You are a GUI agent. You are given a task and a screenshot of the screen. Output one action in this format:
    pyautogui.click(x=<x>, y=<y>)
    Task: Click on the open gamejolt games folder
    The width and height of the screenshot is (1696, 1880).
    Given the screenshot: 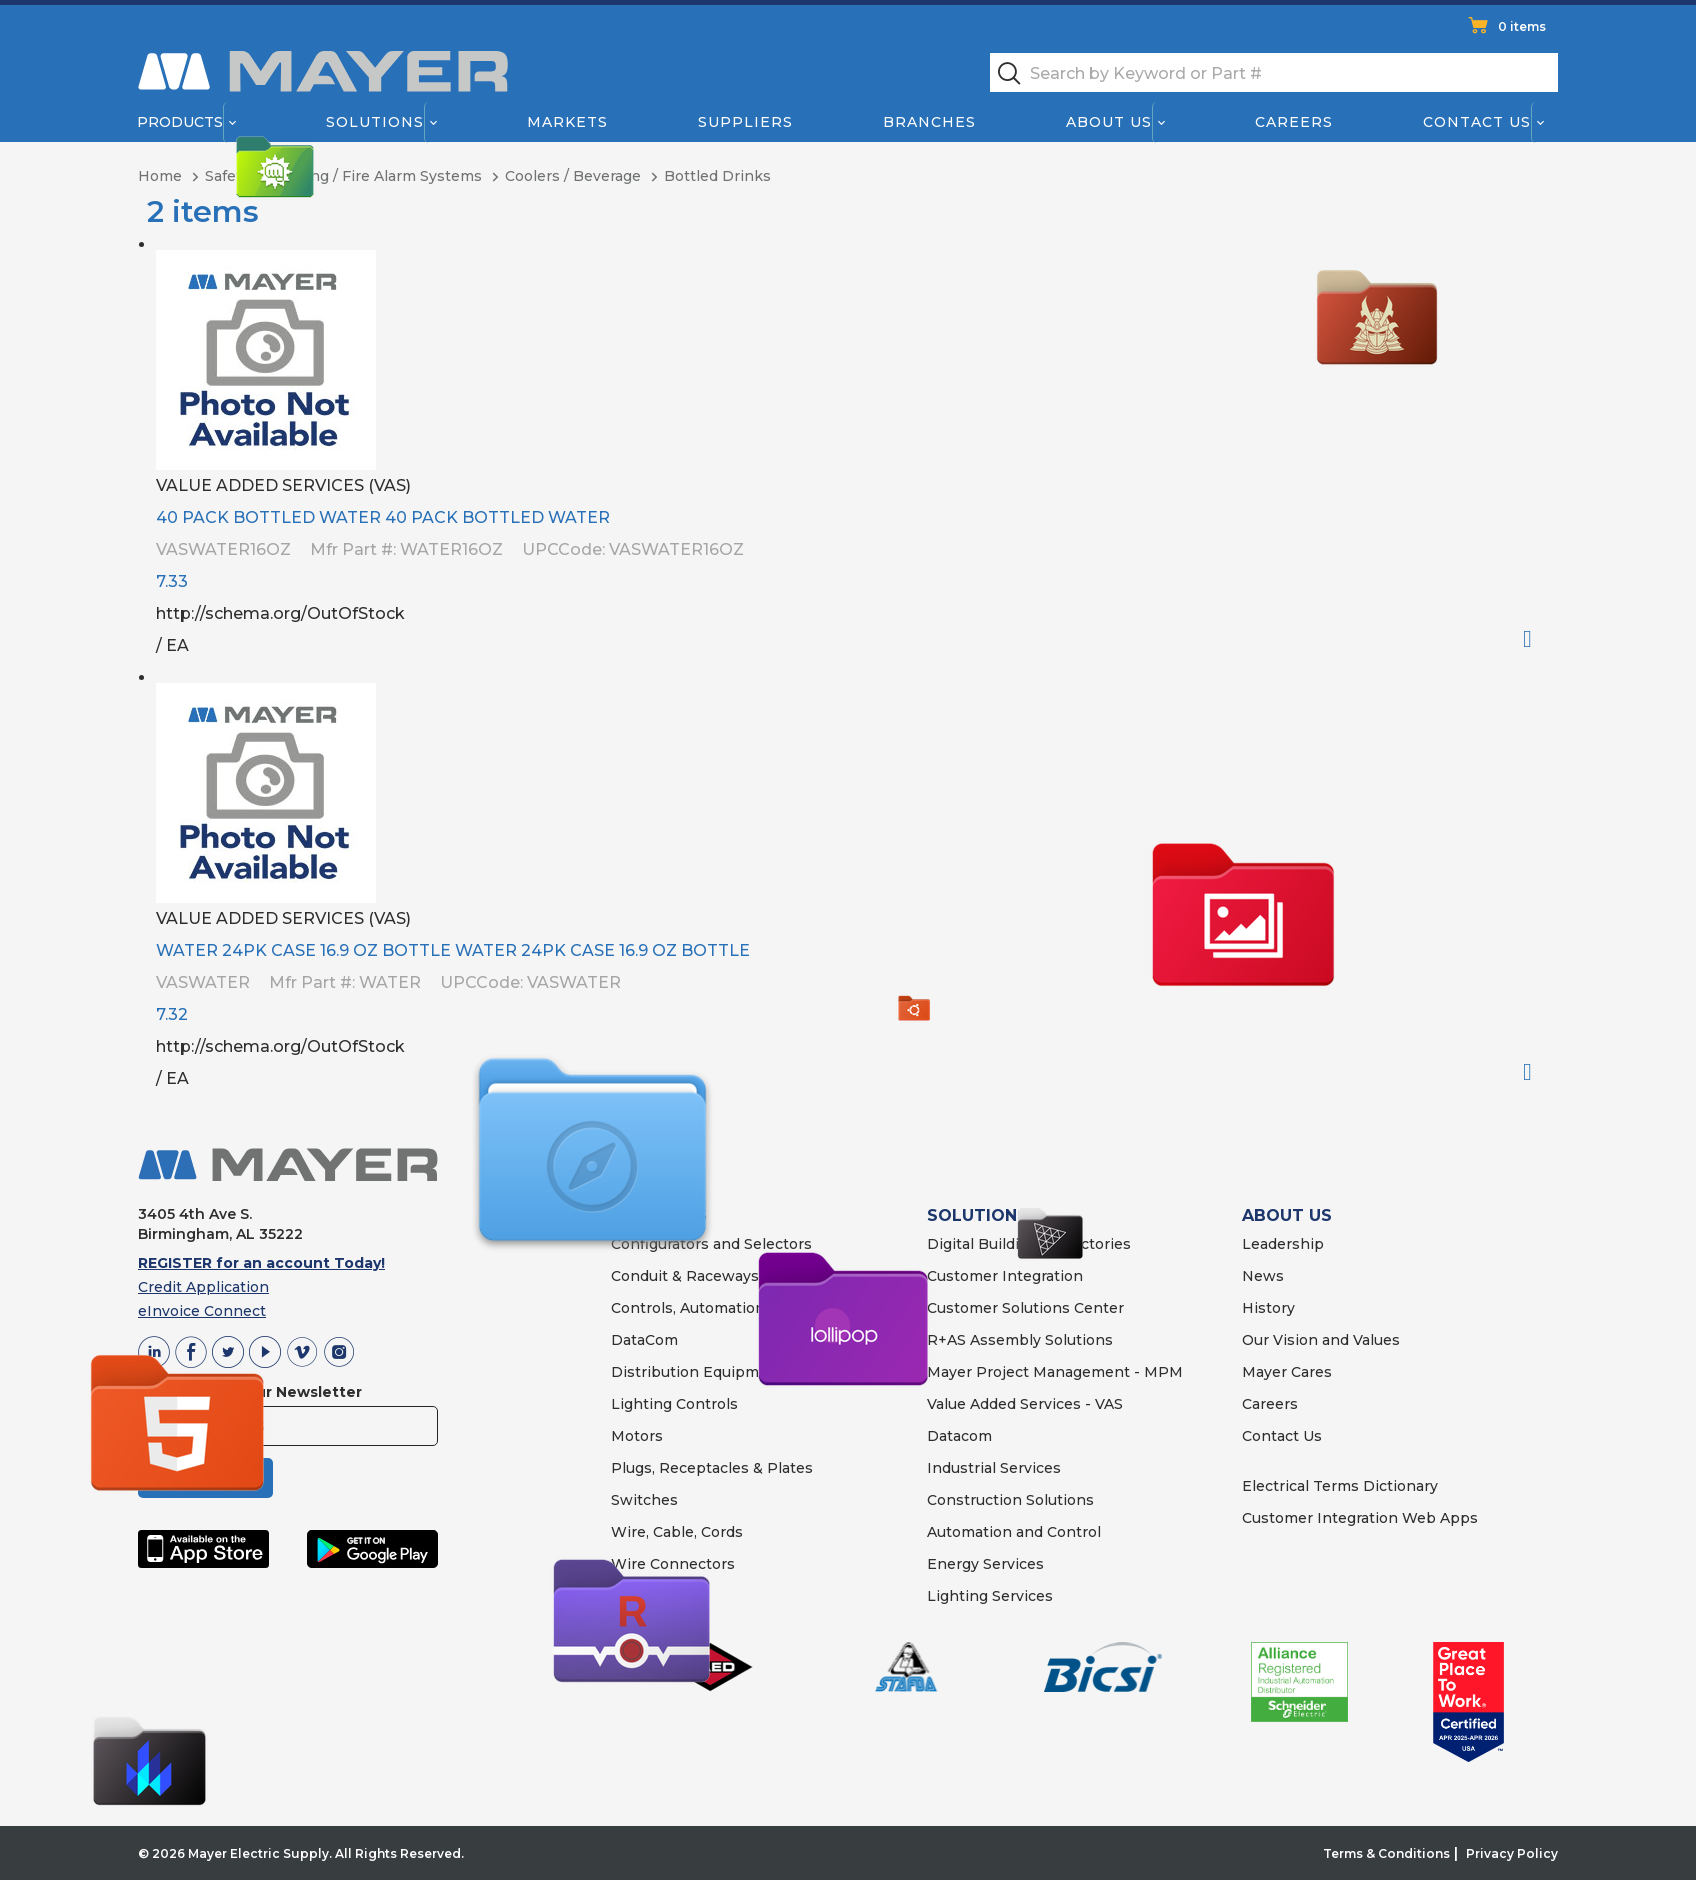 What is the action you would take?
    pyautogui.click(x=275, y=169)
    